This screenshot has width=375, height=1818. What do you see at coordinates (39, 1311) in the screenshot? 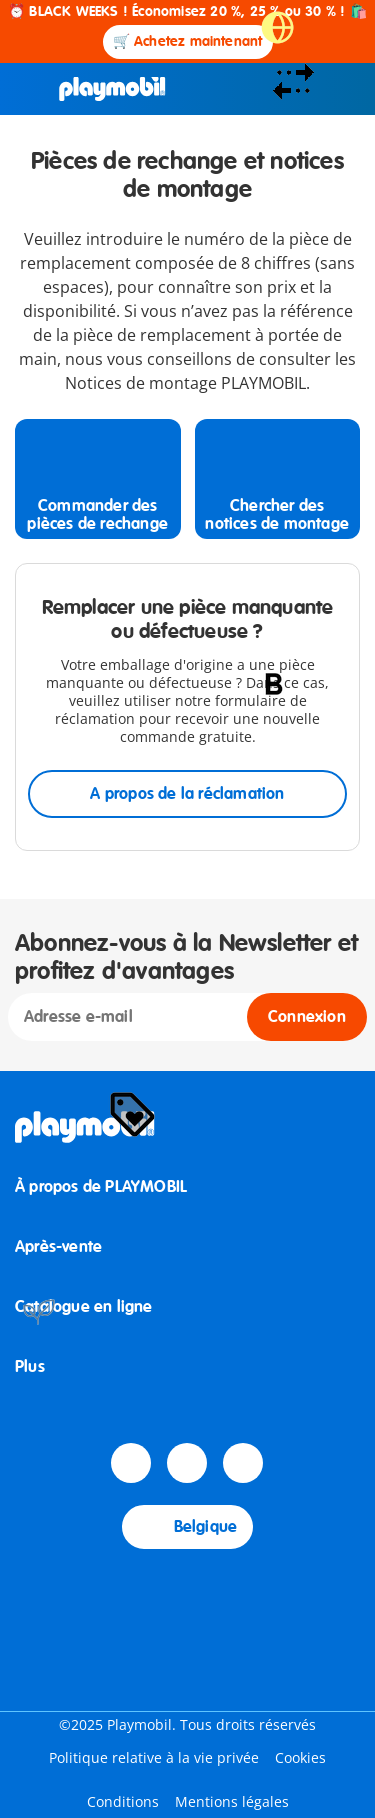
I see `view plant care or gardening features` at bounding box center [39, 1311].